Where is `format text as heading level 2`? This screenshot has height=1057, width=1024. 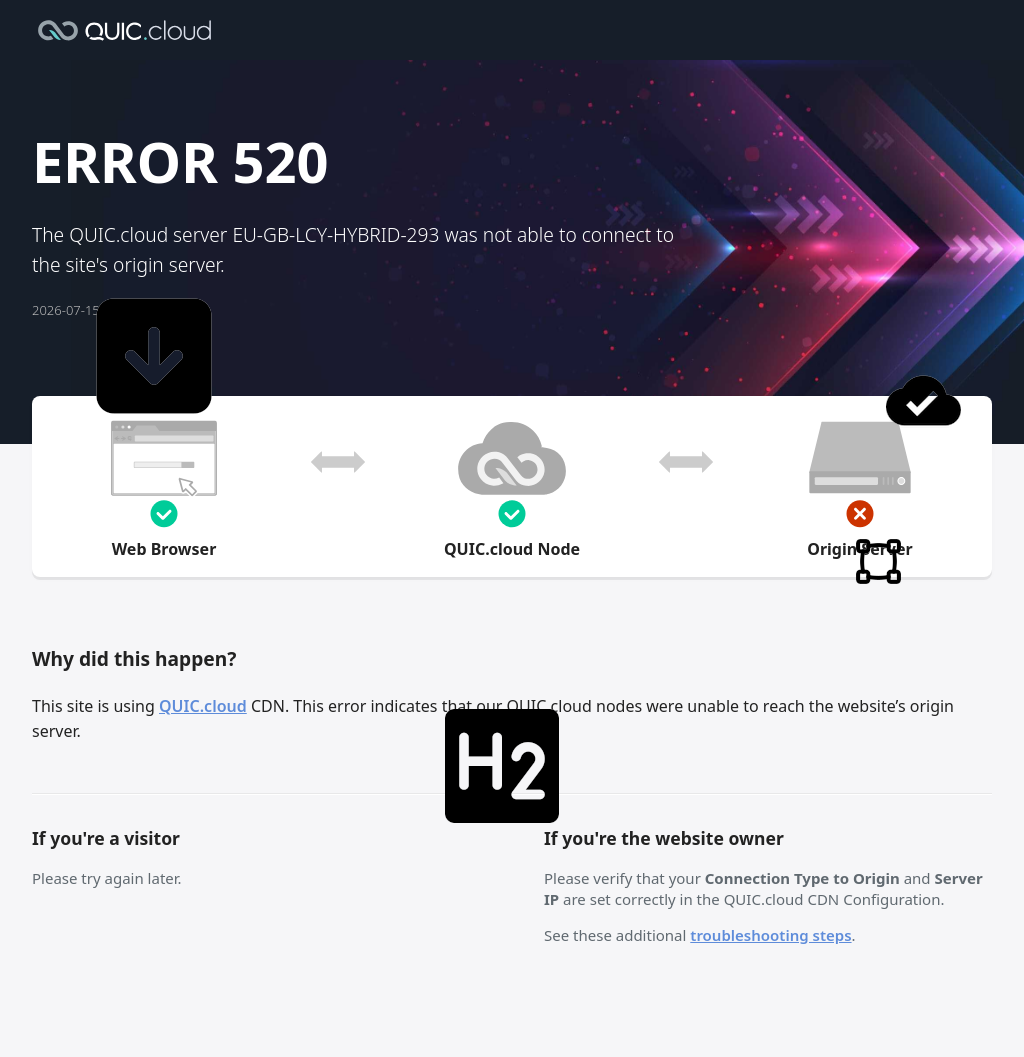 format text as heading level 2 is located at coordinates (502, 766).